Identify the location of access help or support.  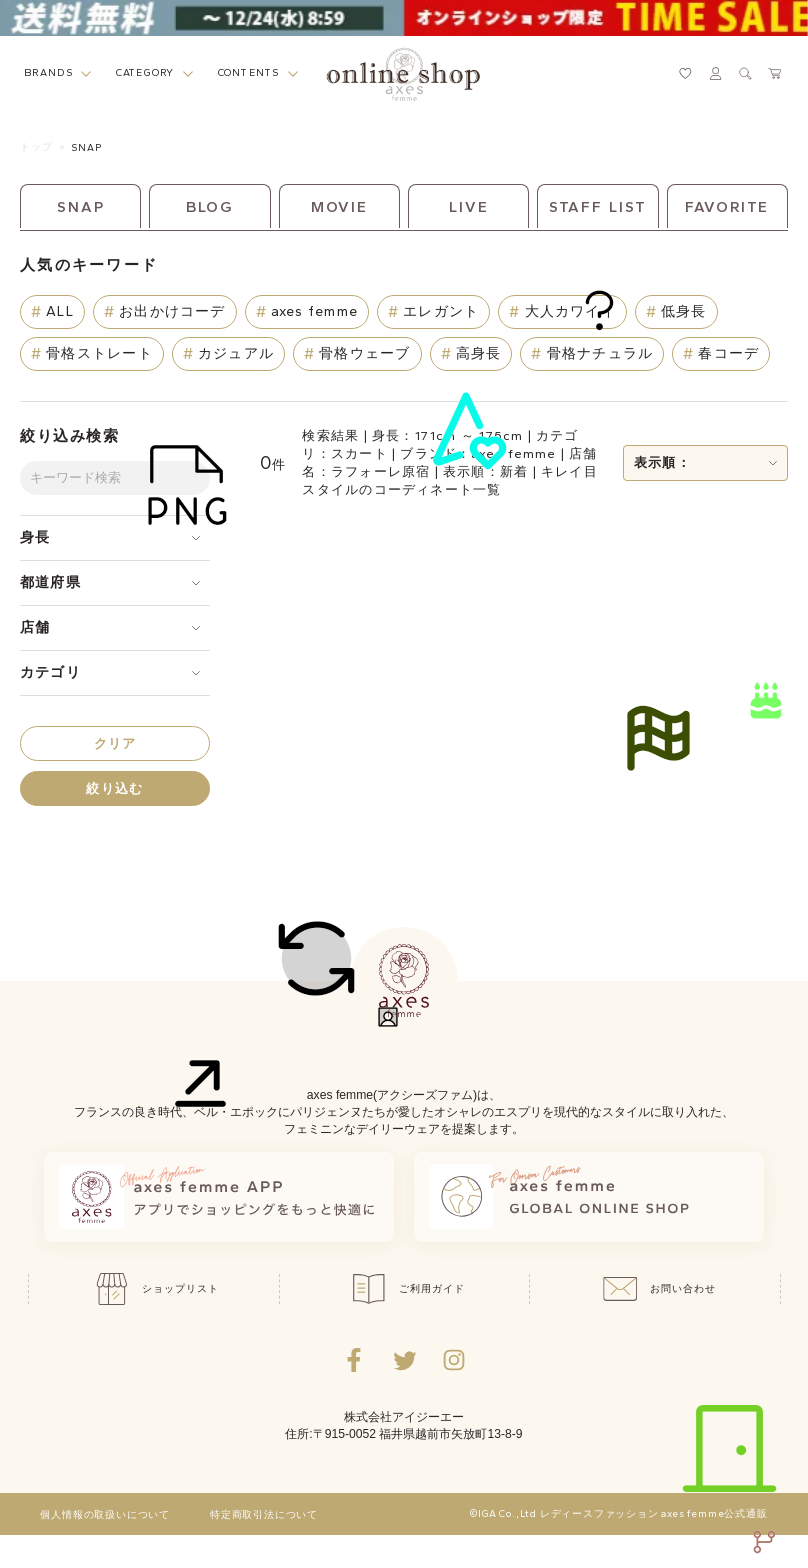
(599, 309).